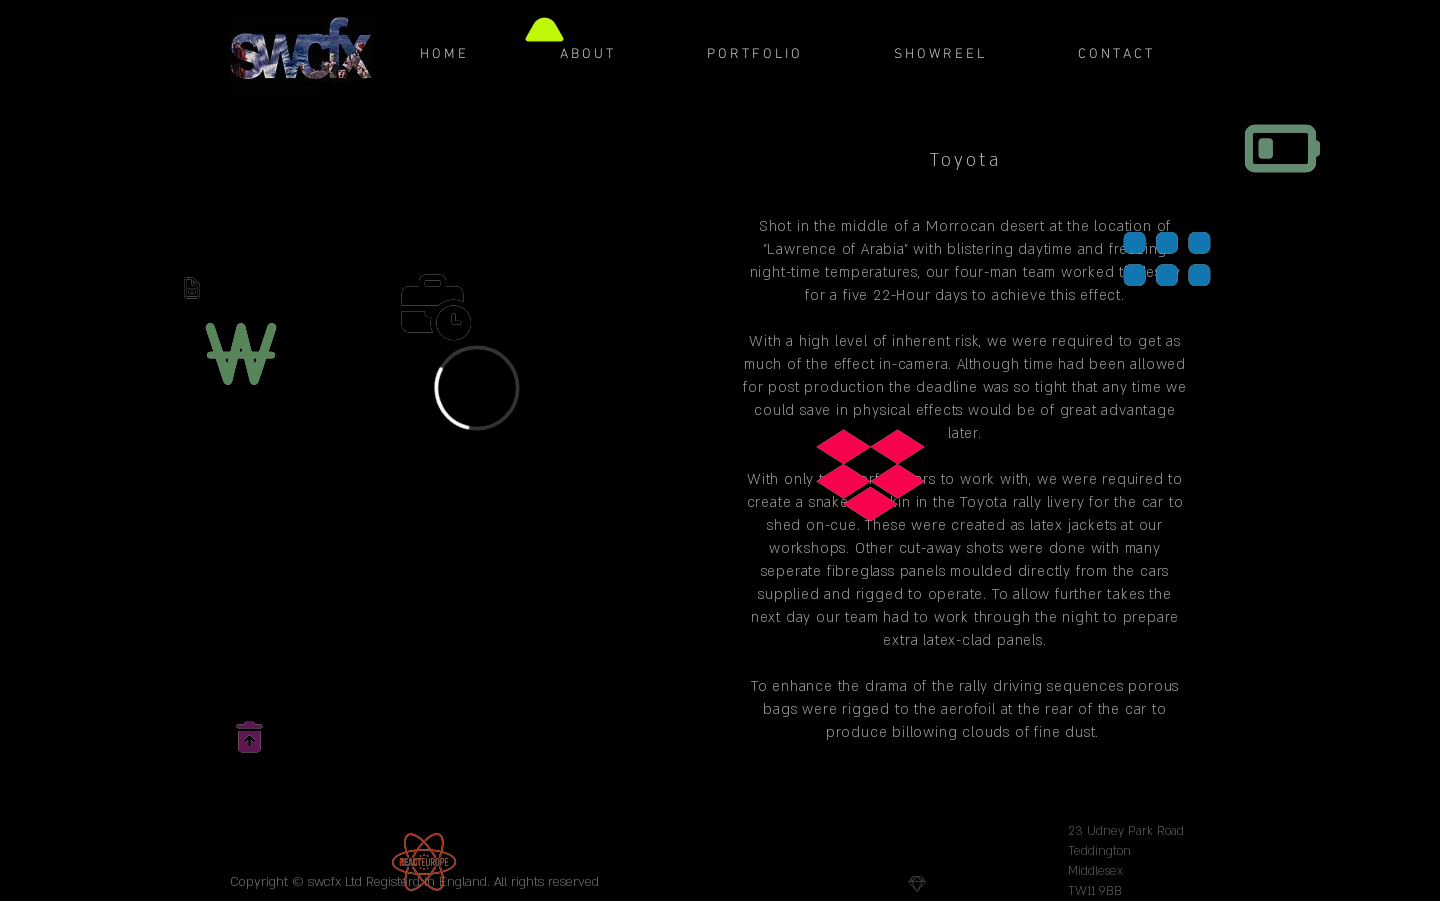 This screenshot has width=1440, height=901. What do you see at coordinates (544, 29) in the screenshot?
I see `indicates a mound or hill terrain feature` at bounding box center [544, 29].